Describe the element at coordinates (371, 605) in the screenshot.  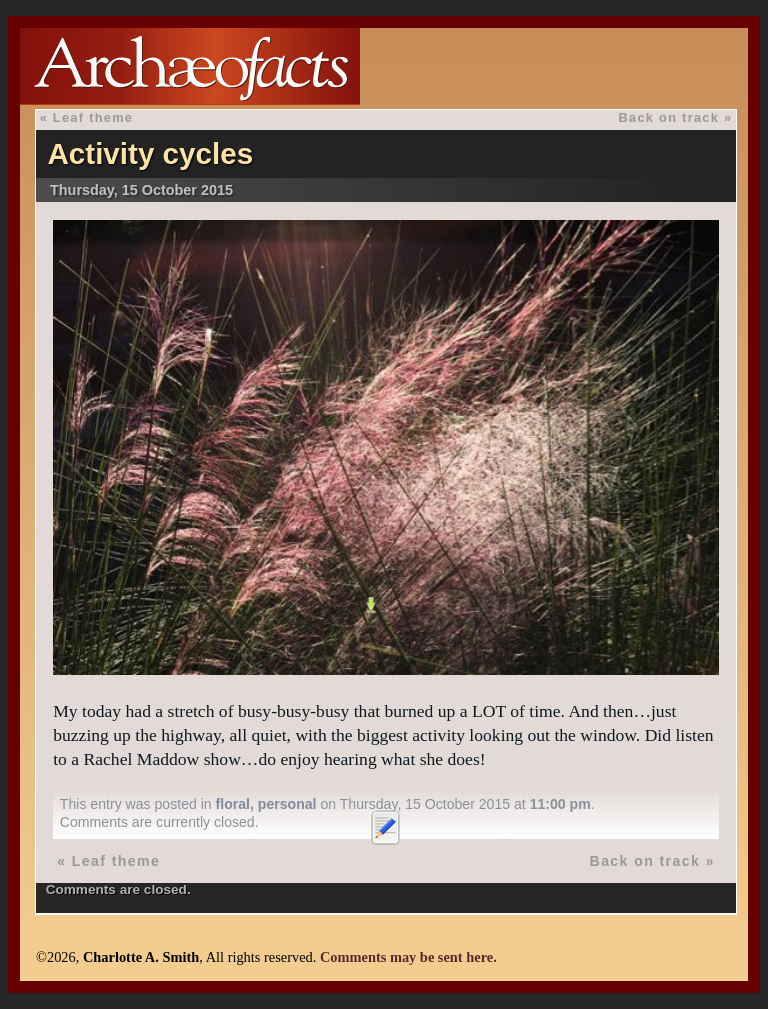
I see `save the current document` at that location.